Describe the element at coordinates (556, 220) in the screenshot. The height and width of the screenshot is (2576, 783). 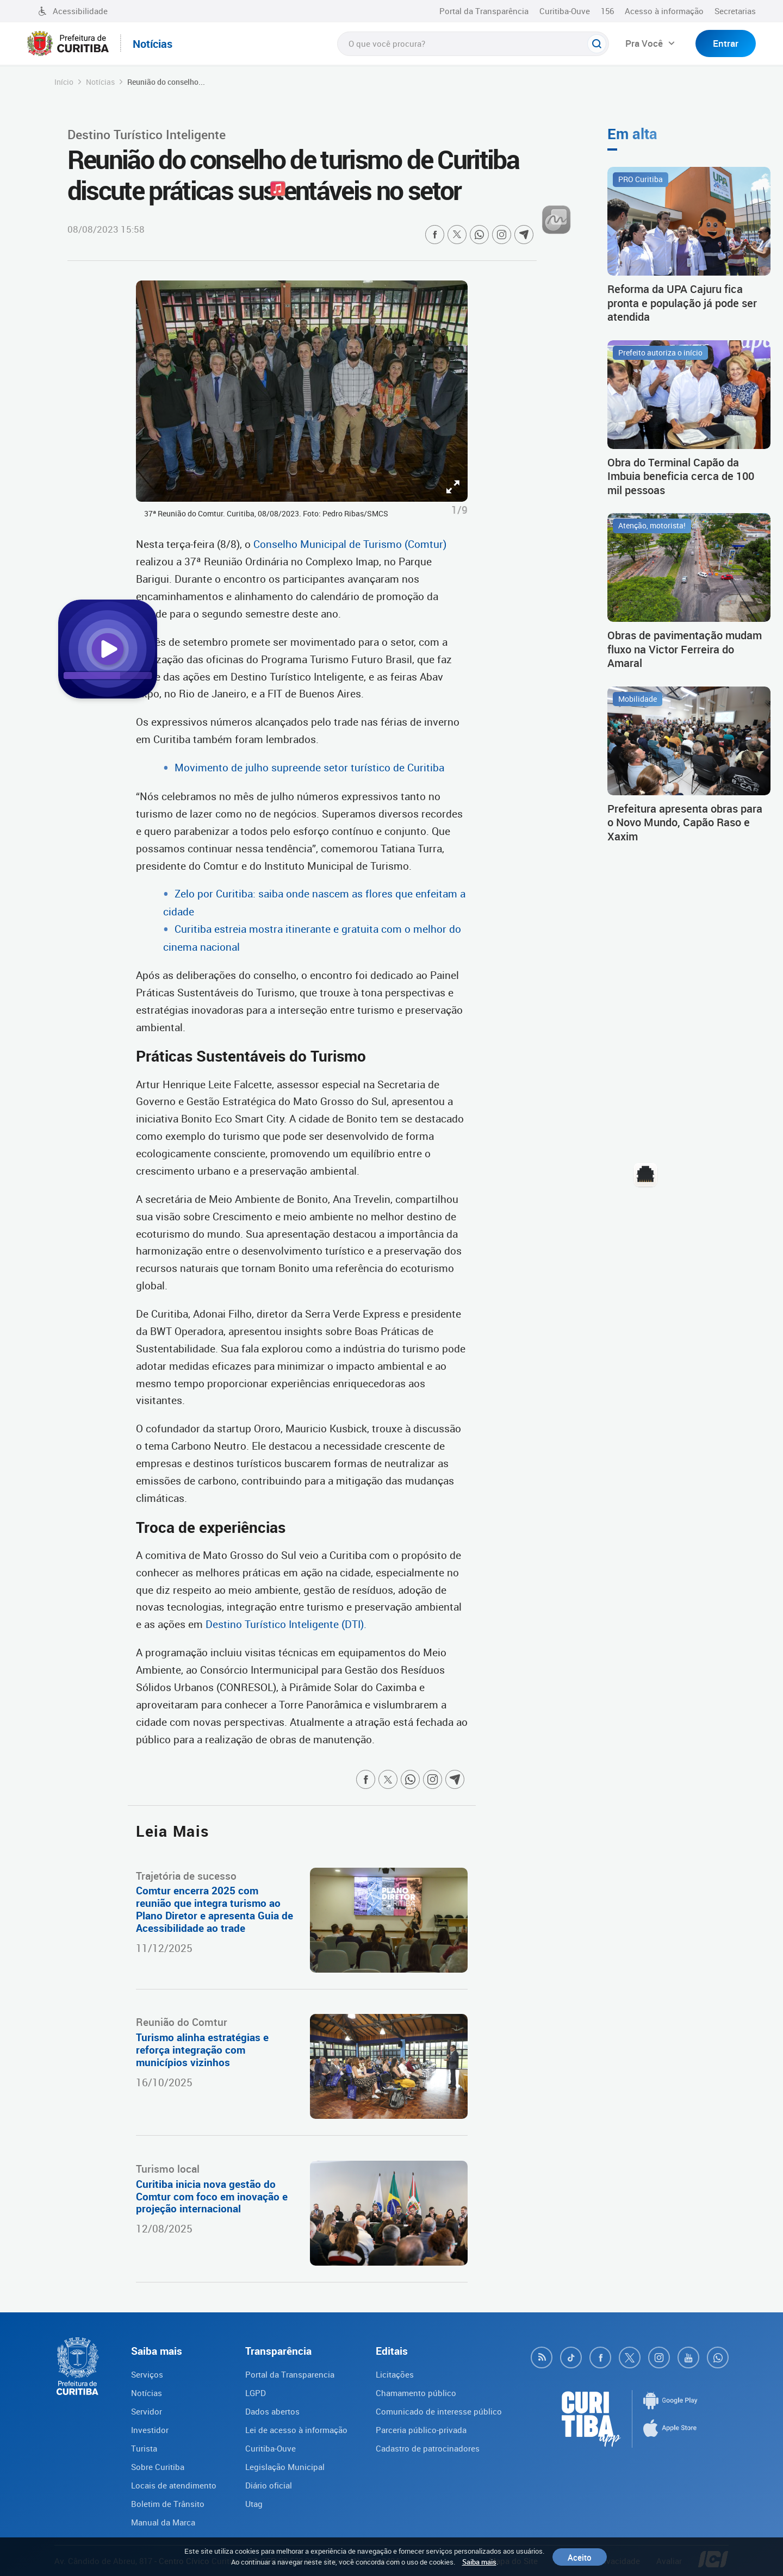
I see `open freeform app for brainstorming and sketching` at that location.